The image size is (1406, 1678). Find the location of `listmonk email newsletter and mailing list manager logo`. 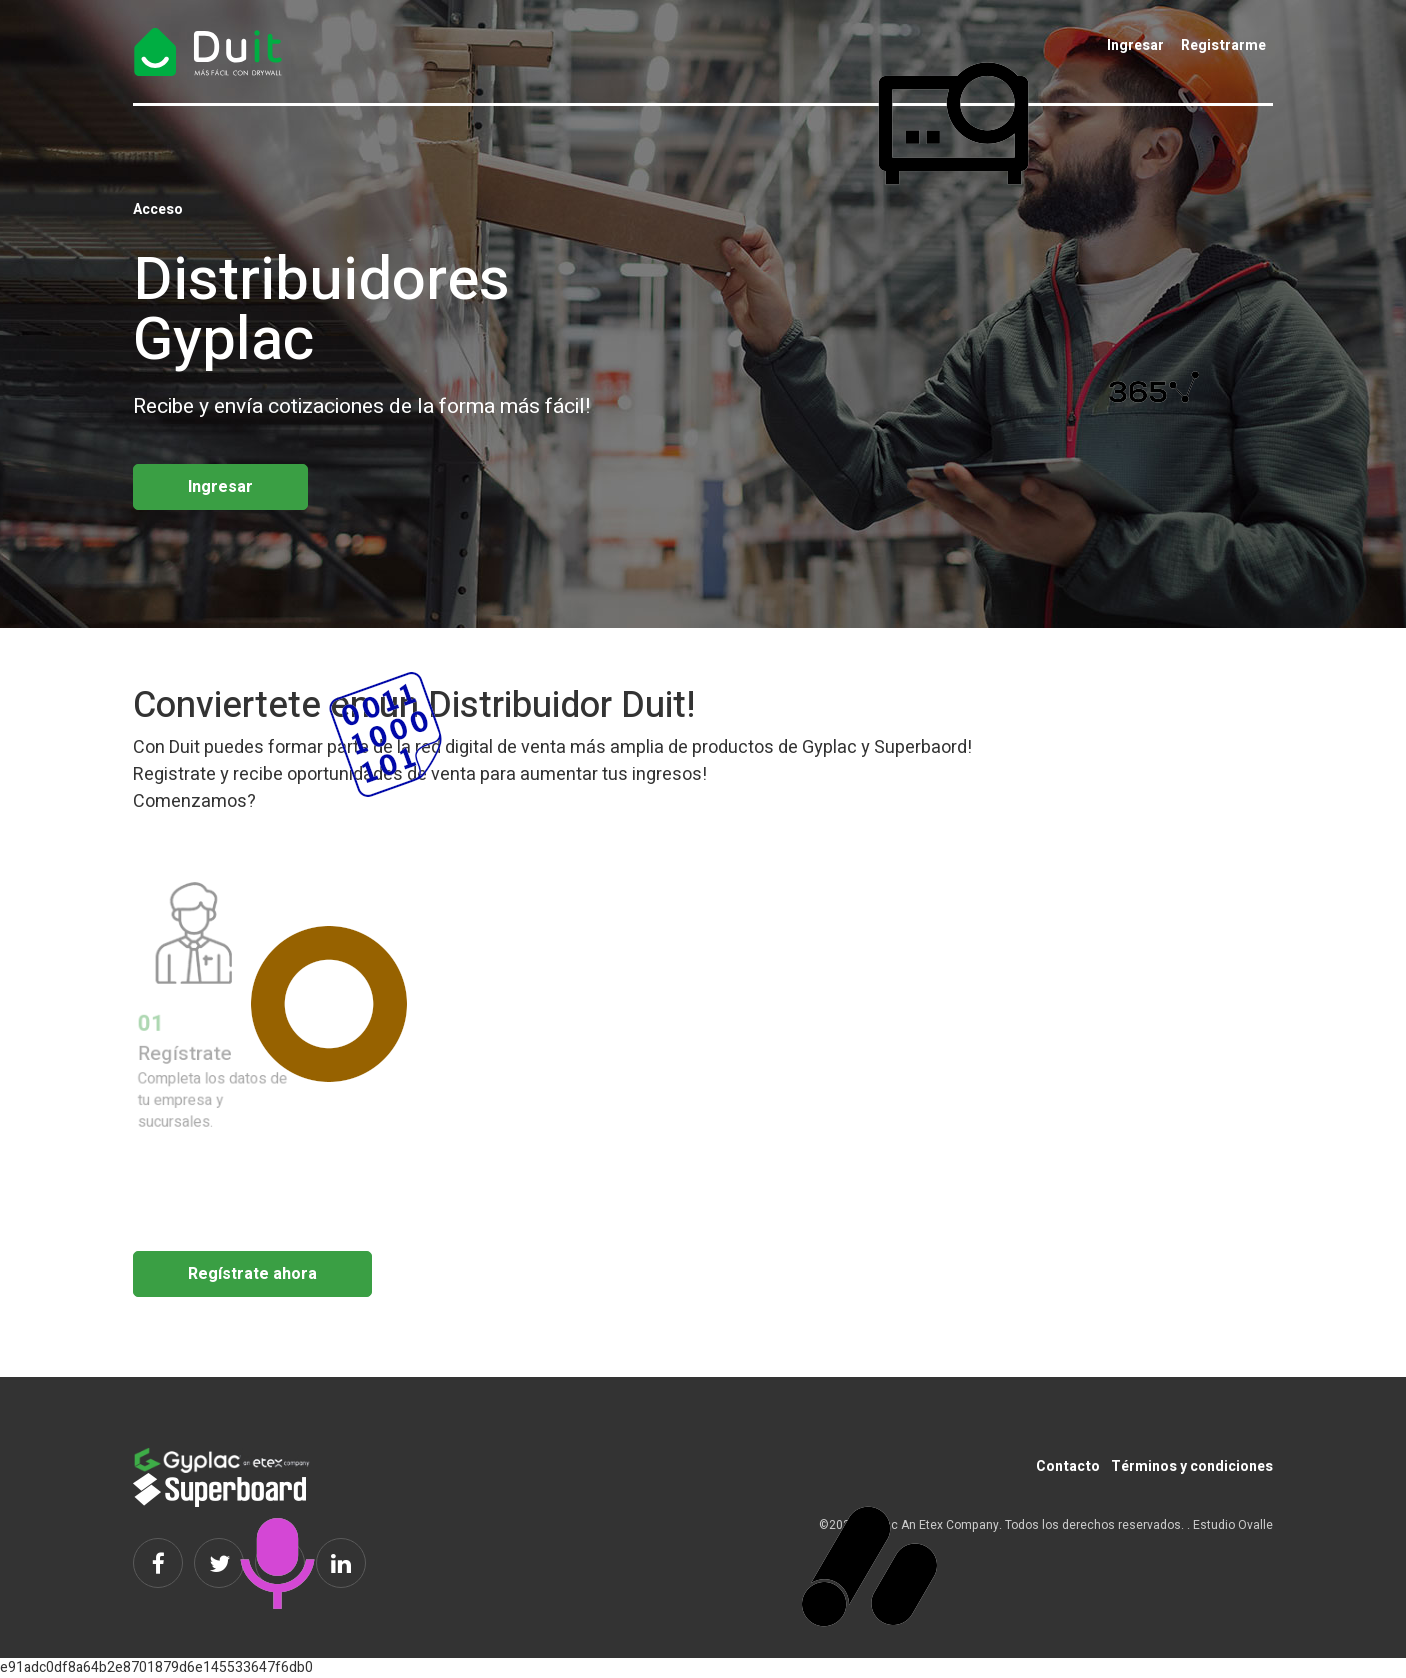

listmonk email newsletter and mailing list manager logo is located at coordinates (329, 1004).